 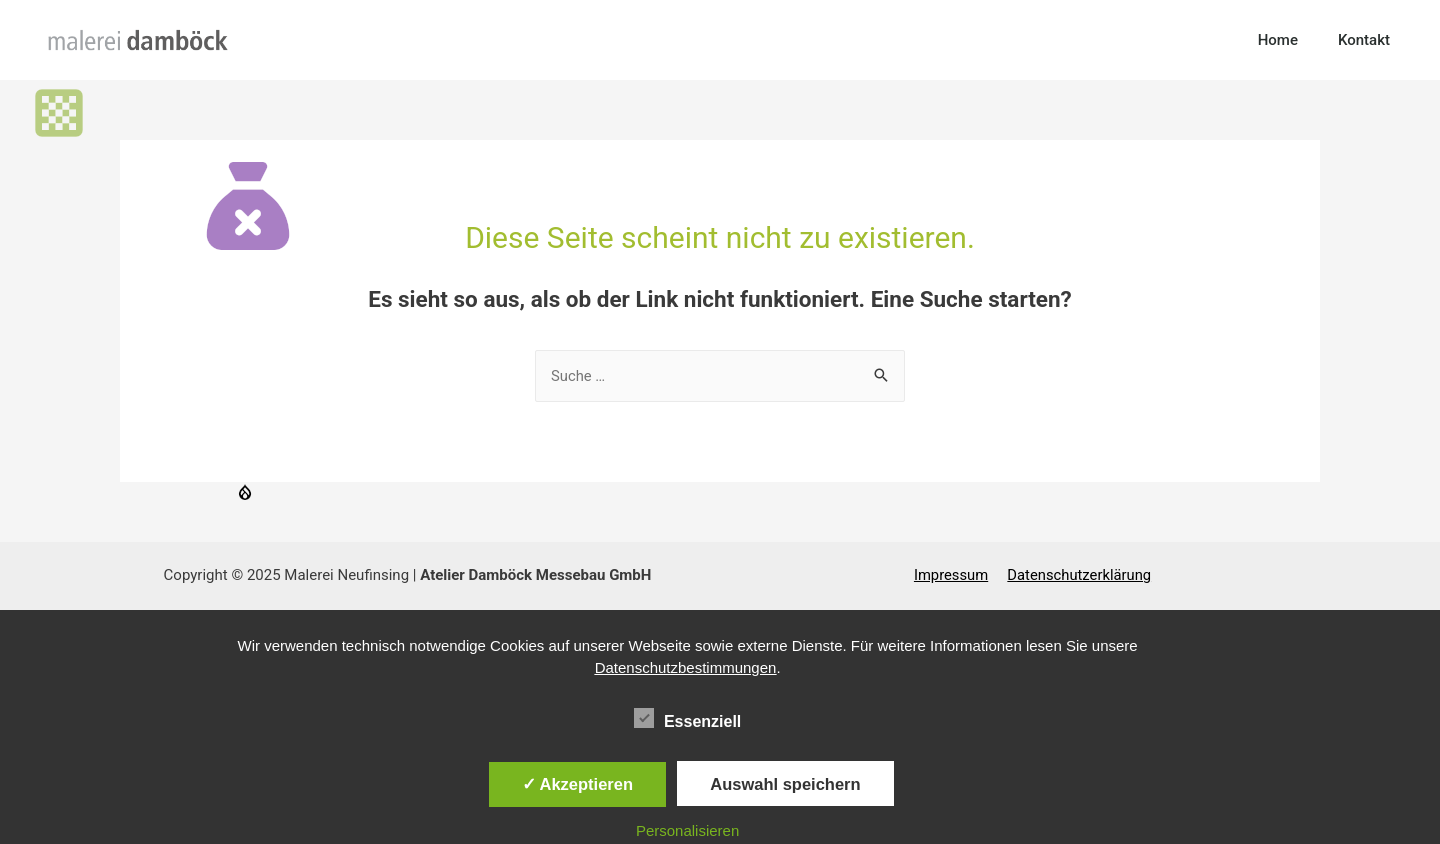 What do you see at coordinates (59, 113) in the screenshot?
I see `play chess or board games` at bounding box center [59, 113].